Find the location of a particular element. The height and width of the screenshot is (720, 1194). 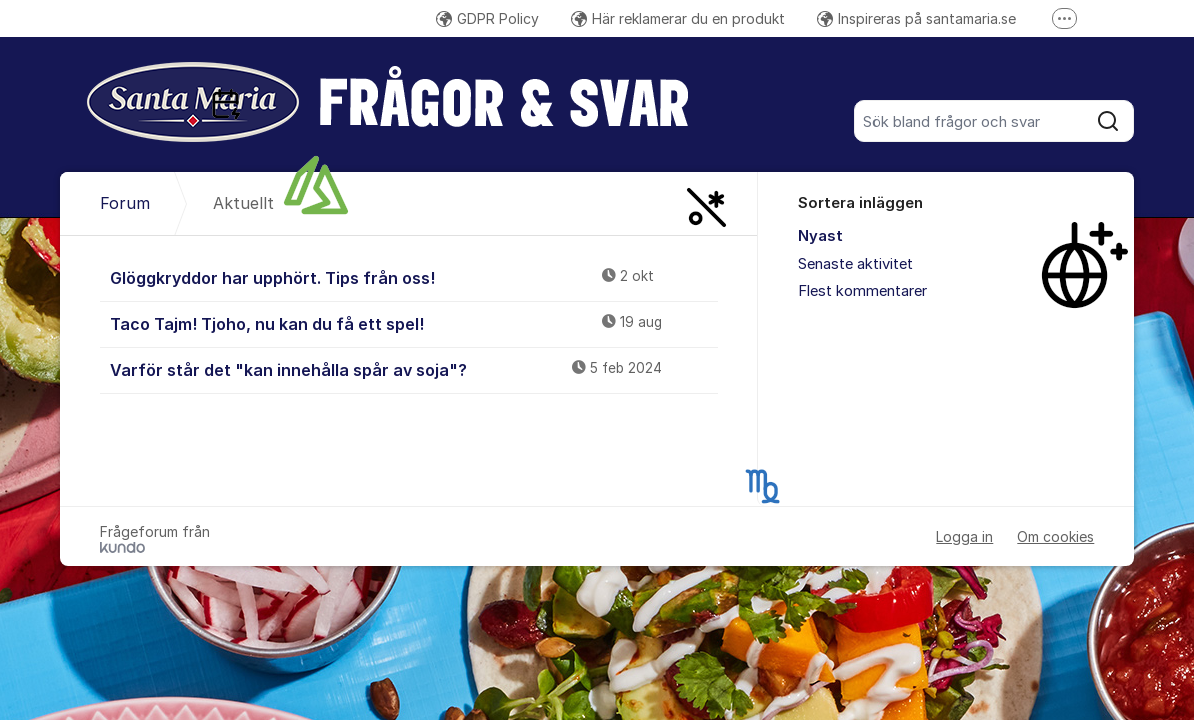

disable regular expression search is located at coordinates (706, 207).